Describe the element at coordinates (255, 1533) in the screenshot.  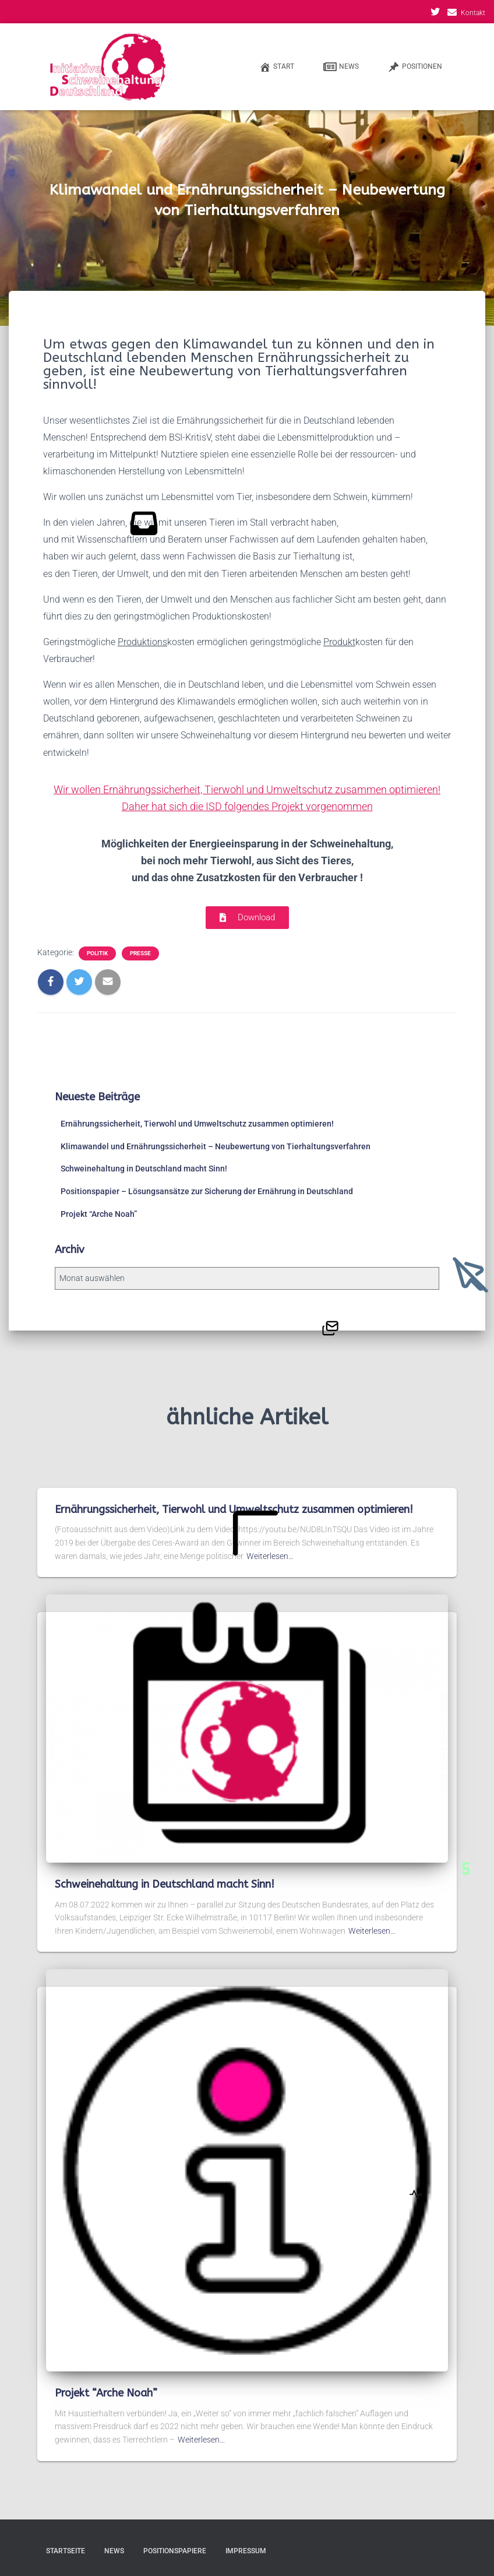
I see `adjust corner radius of a shape` at that location.